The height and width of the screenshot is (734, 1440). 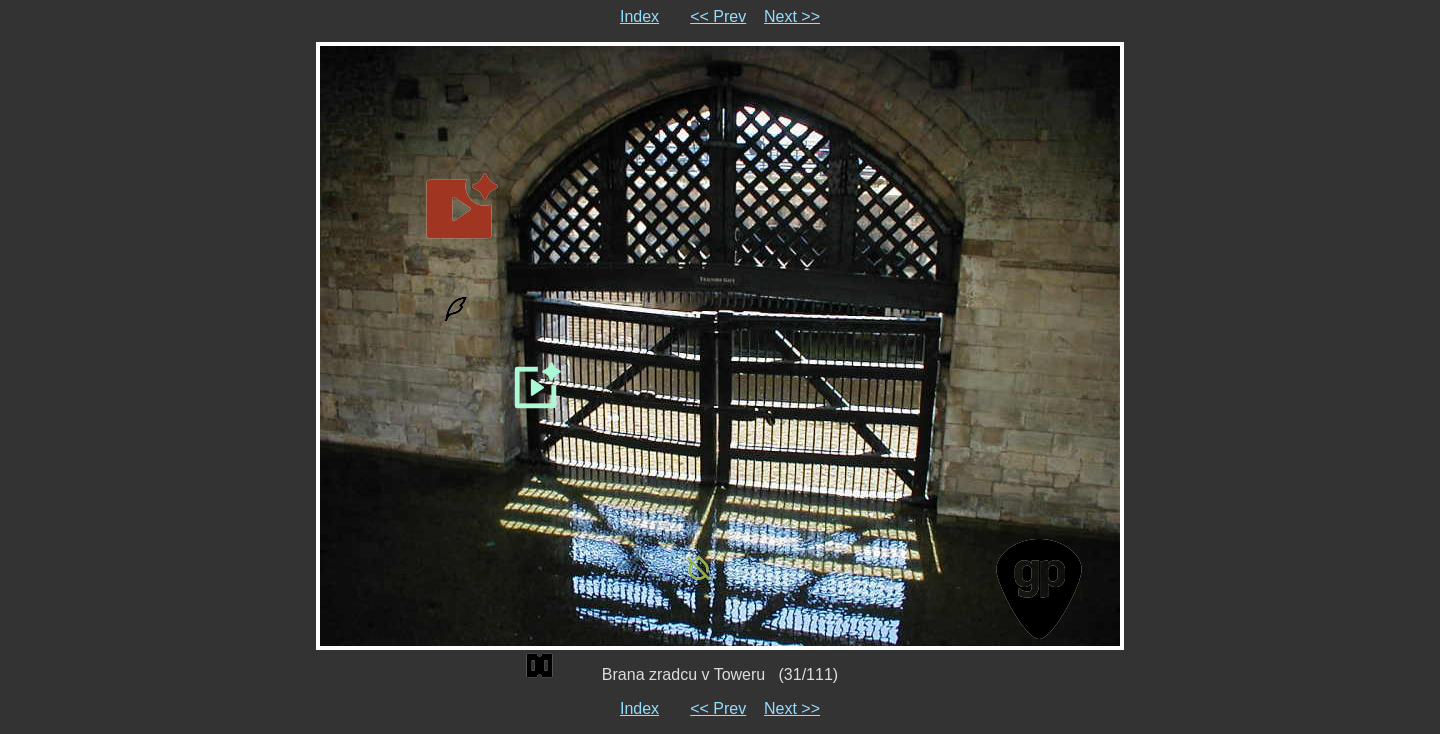 What do you see at coordinates (1039, 589) in the screenshot?
I see `open guitar pro application` at bounding box center [1039, 589].